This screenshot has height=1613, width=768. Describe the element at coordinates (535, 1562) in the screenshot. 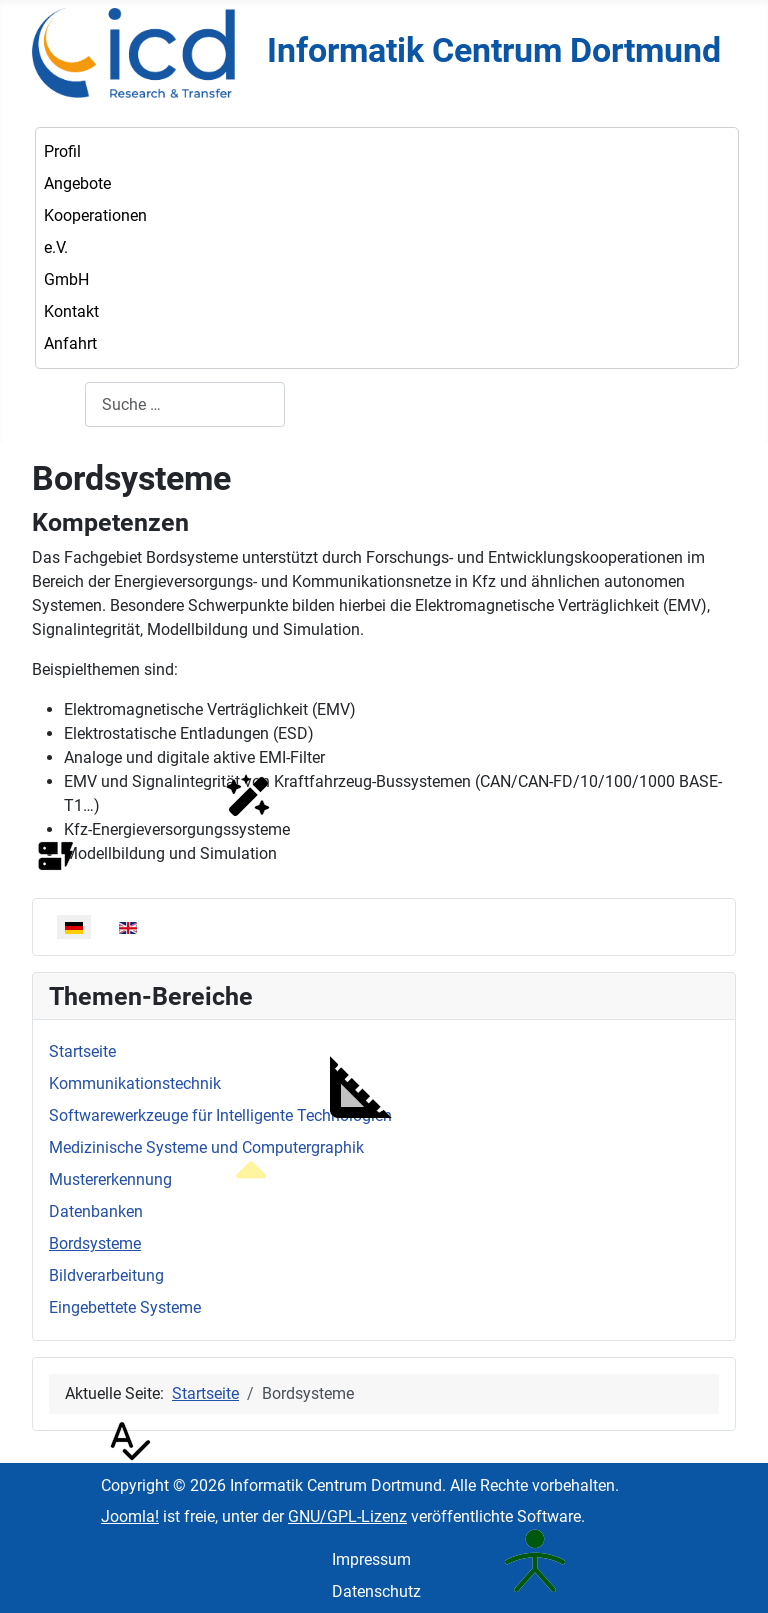

I see `view user profile` at that location.